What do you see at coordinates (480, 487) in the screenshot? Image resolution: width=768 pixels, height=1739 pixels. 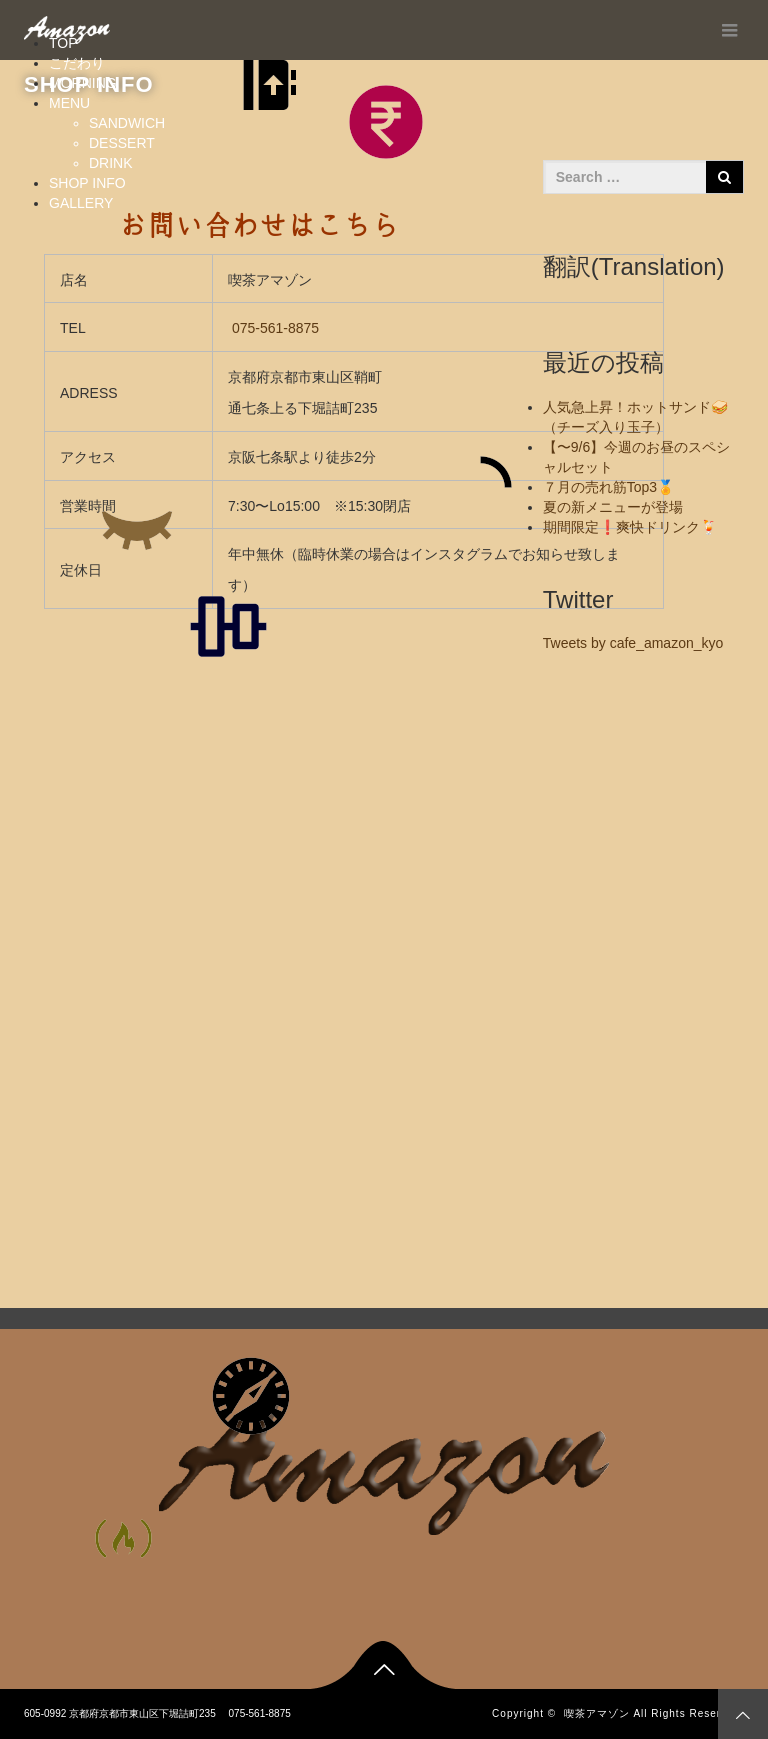 I see `indicates content is loading` at bounding box center [480, 487].